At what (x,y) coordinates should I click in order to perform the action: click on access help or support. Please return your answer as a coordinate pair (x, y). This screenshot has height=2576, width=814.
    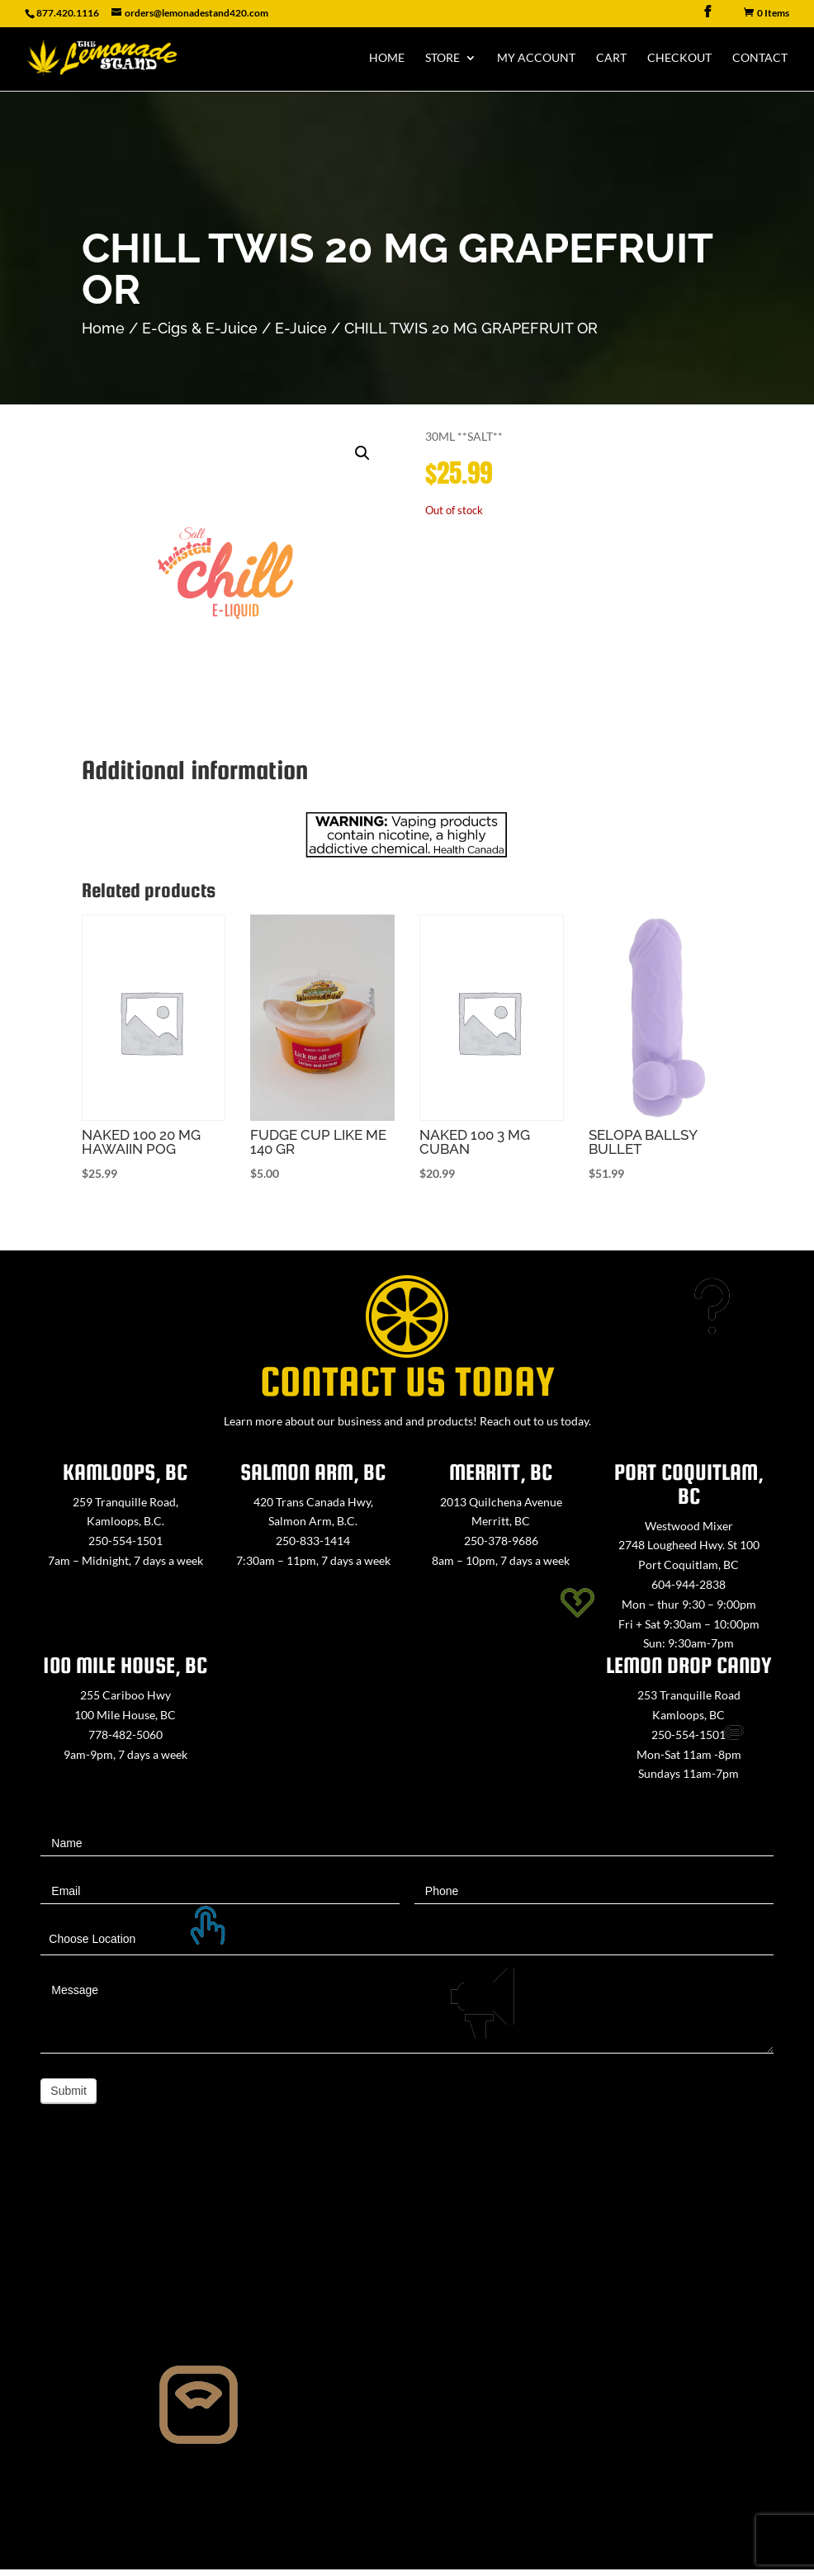
    Looking at the image, I should click on (712, 1306).